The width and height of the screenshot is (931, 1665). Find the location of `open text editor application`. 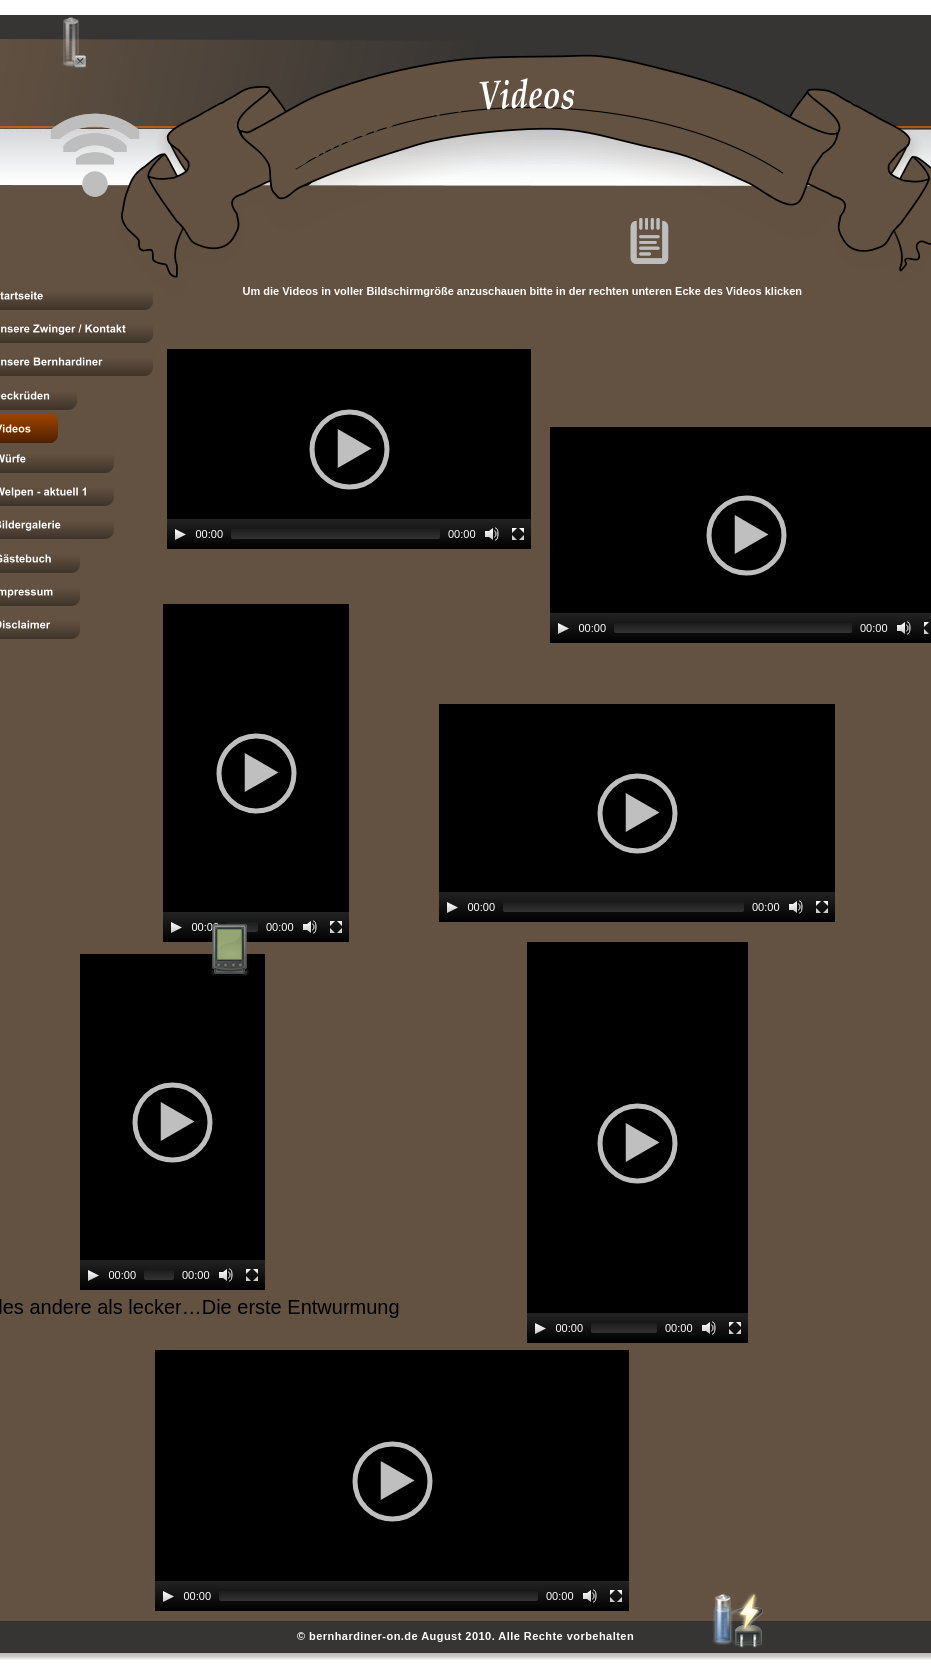

open text editor application is located at coordinates (648, 241).